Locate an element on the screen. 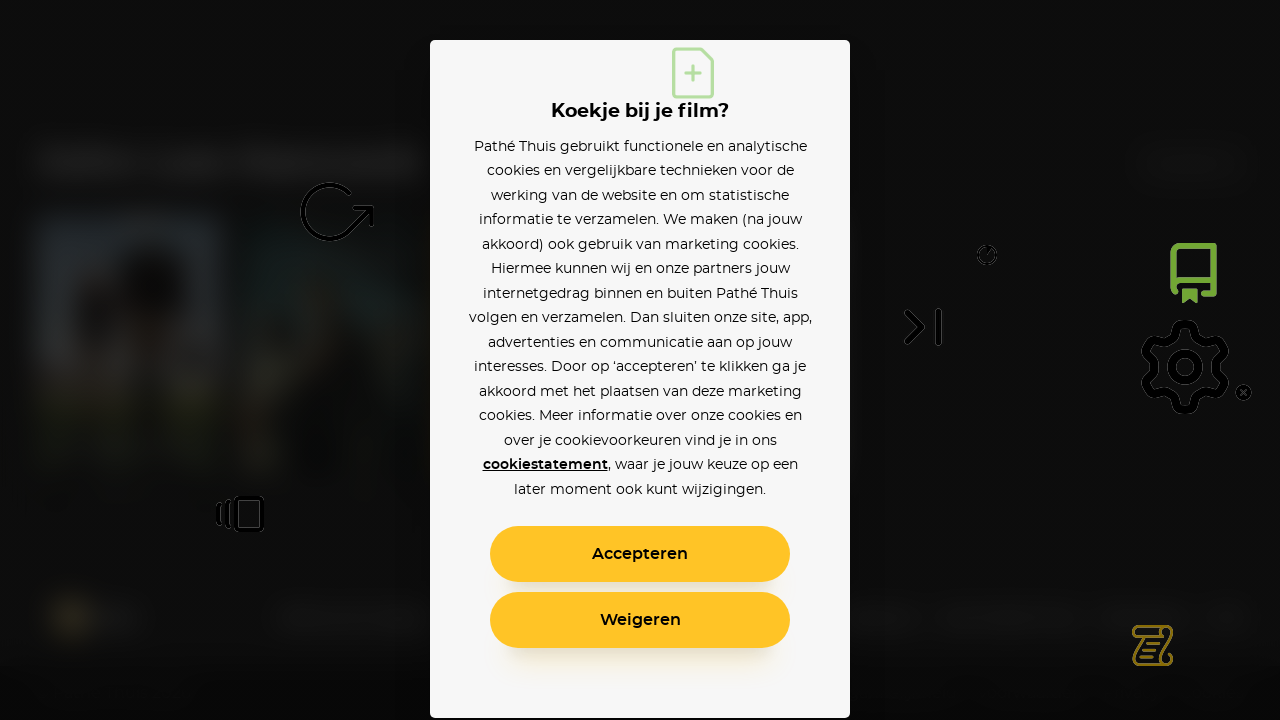 The image size is (1280, 720). view version history is located at coordinates (240, 514).